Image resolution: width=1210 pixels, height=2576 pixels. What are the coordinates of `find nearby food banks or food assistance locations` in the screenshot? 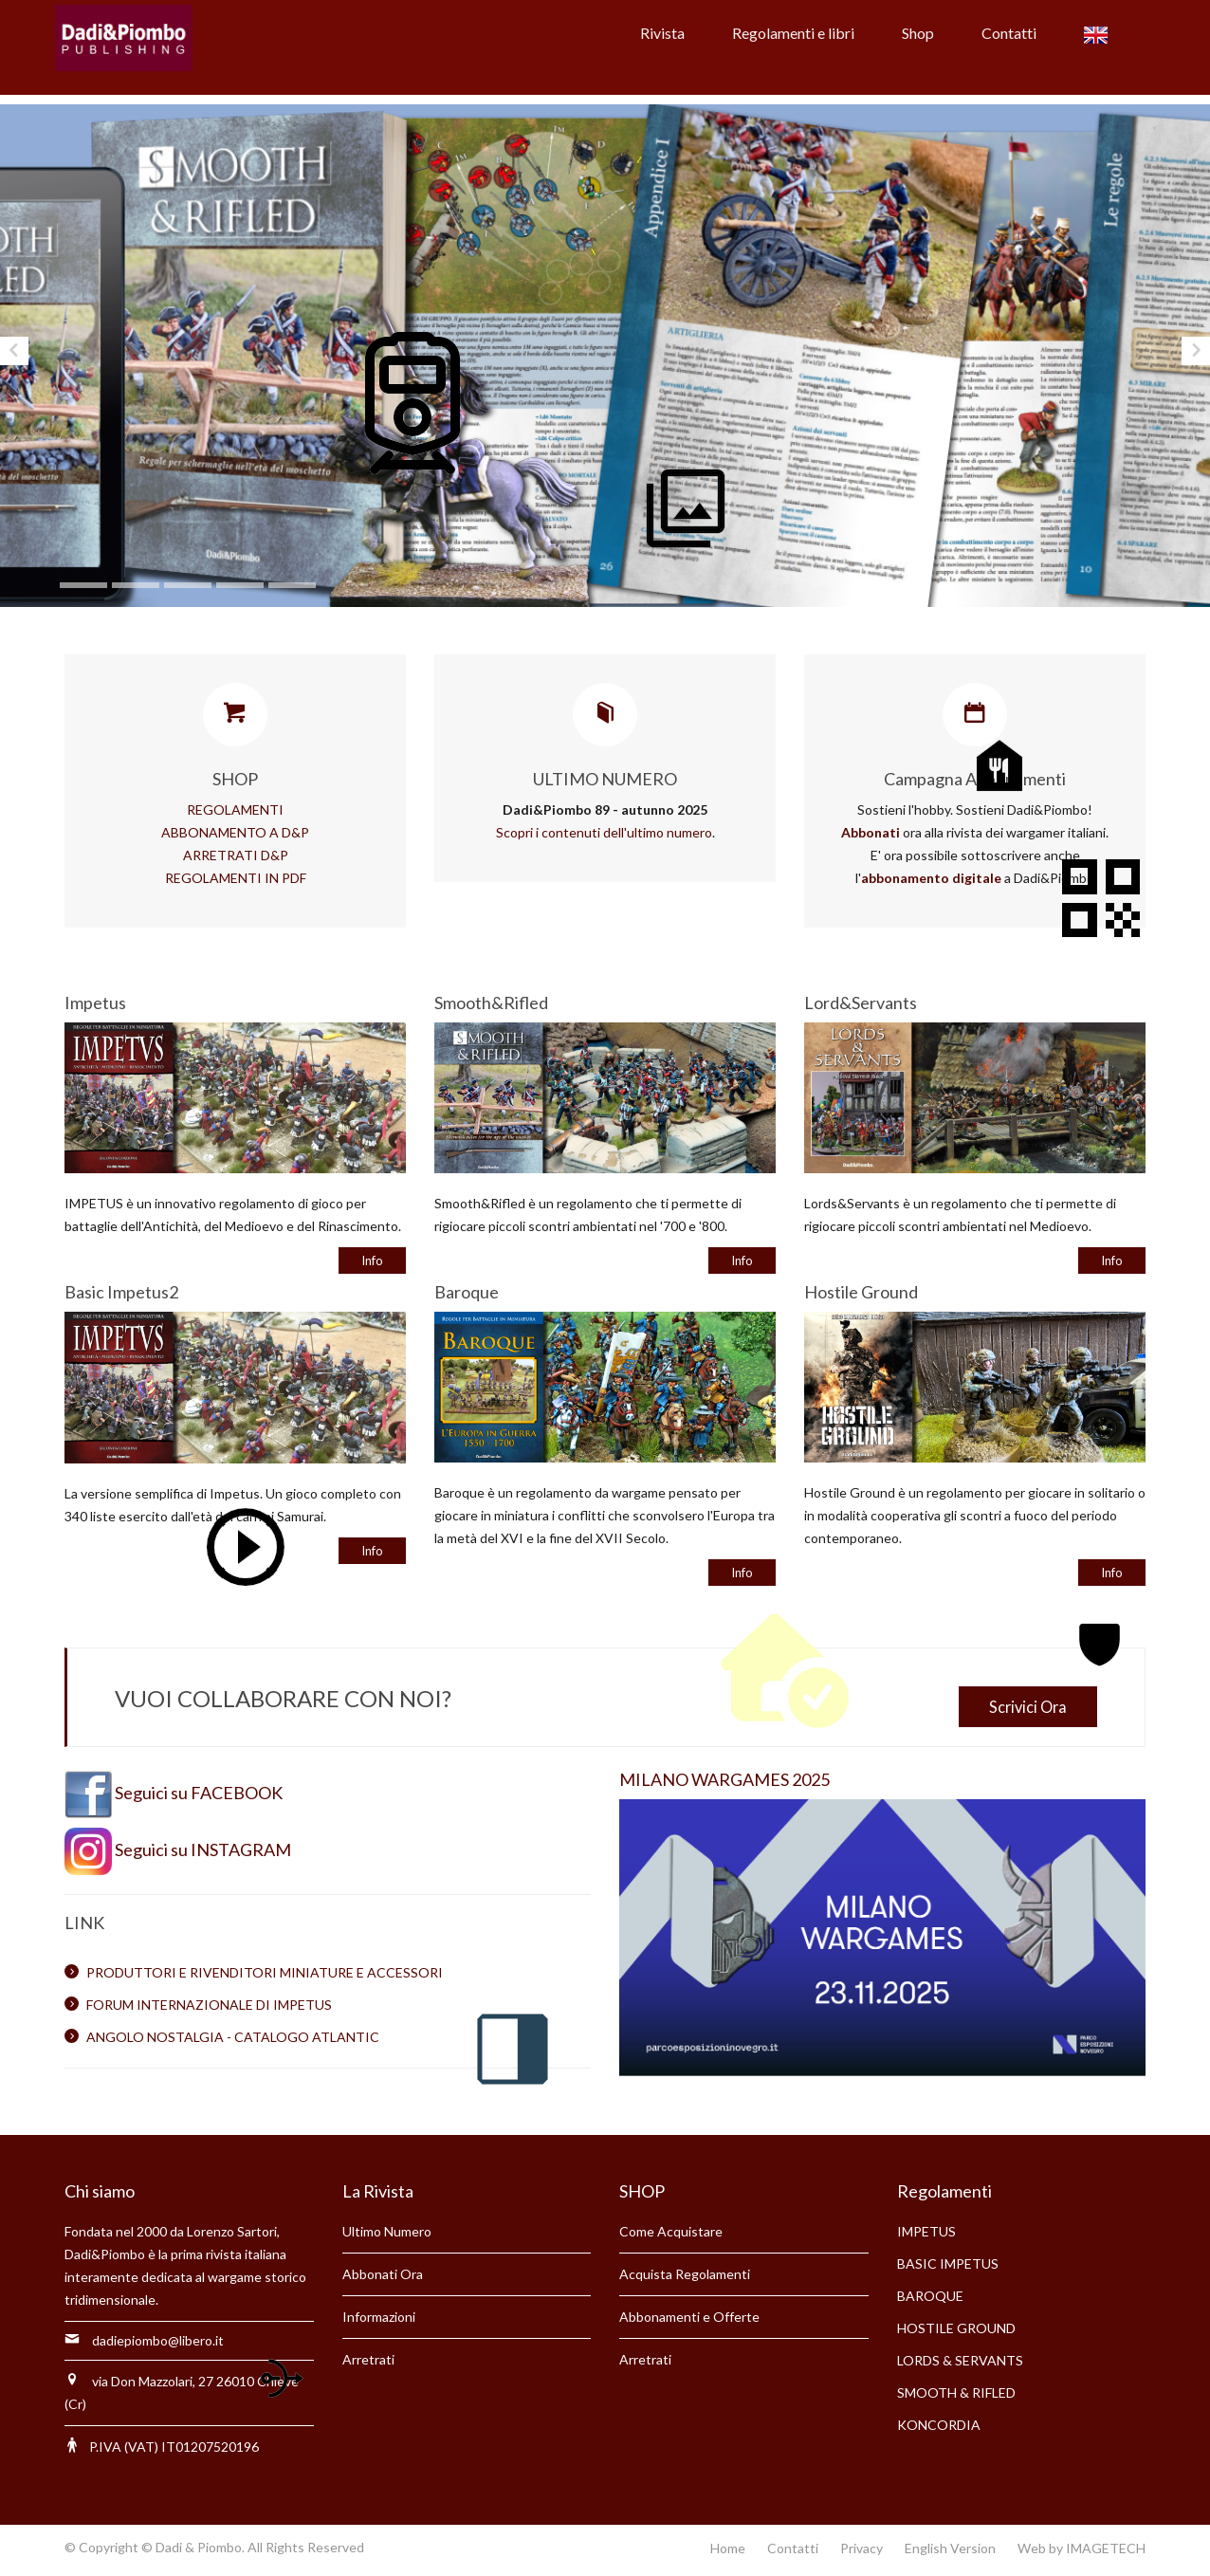 It's located at (999, 765).